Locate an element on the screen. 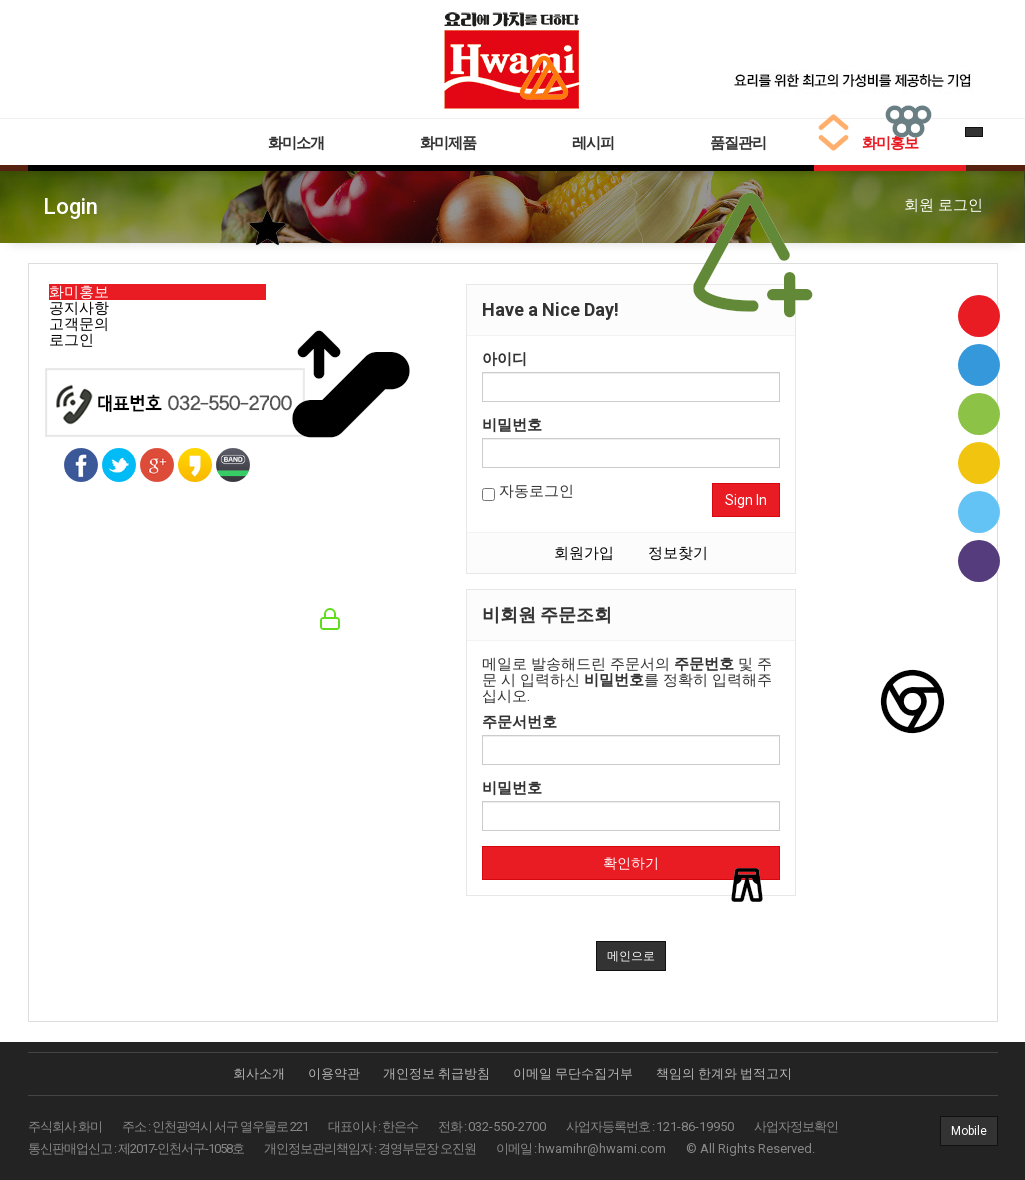 Image resolution: width=1025 pixels, height=1180 pixels. view olympics-related content or events is located at coordinates (908, 121).